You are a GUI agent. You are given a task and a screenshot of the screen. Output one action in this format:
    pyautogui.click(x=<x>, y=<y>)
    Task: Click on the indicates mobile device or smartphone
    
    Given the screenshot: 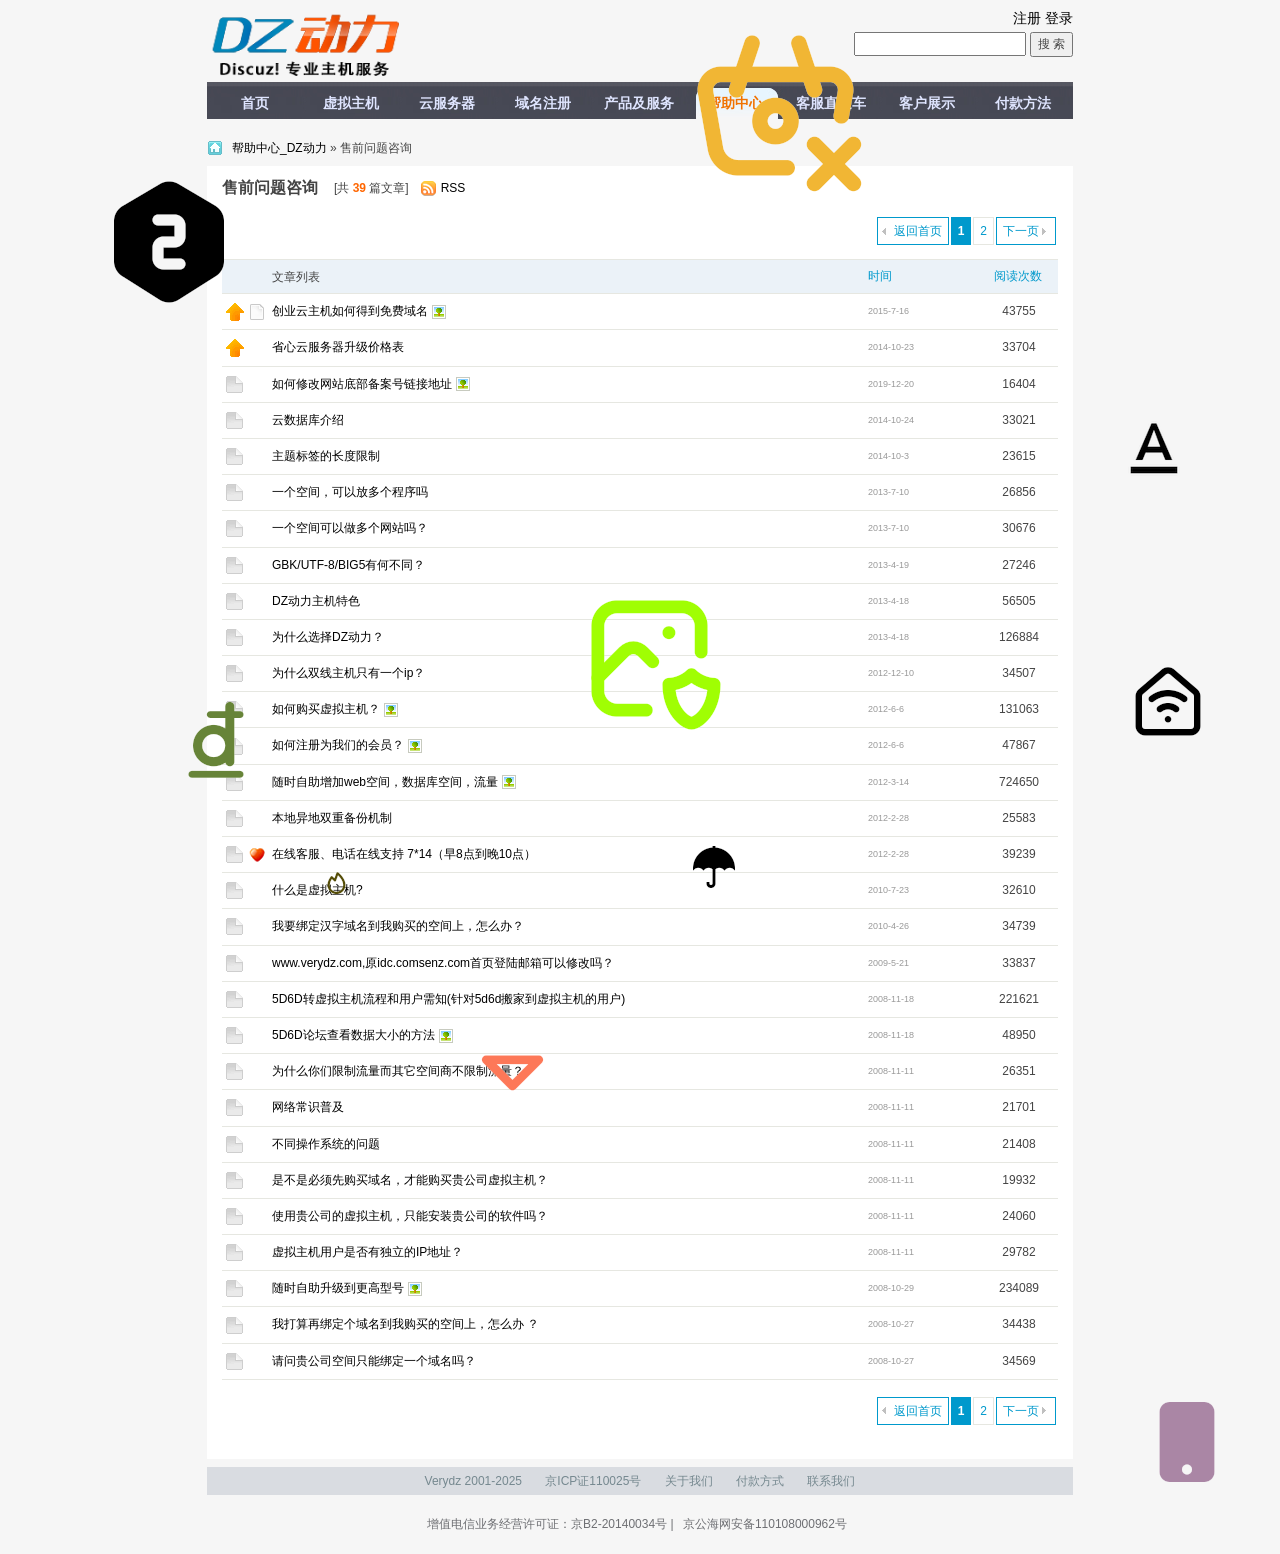 What is the action you would take?
    pyautogui.click(x=1187, y=1442)
    